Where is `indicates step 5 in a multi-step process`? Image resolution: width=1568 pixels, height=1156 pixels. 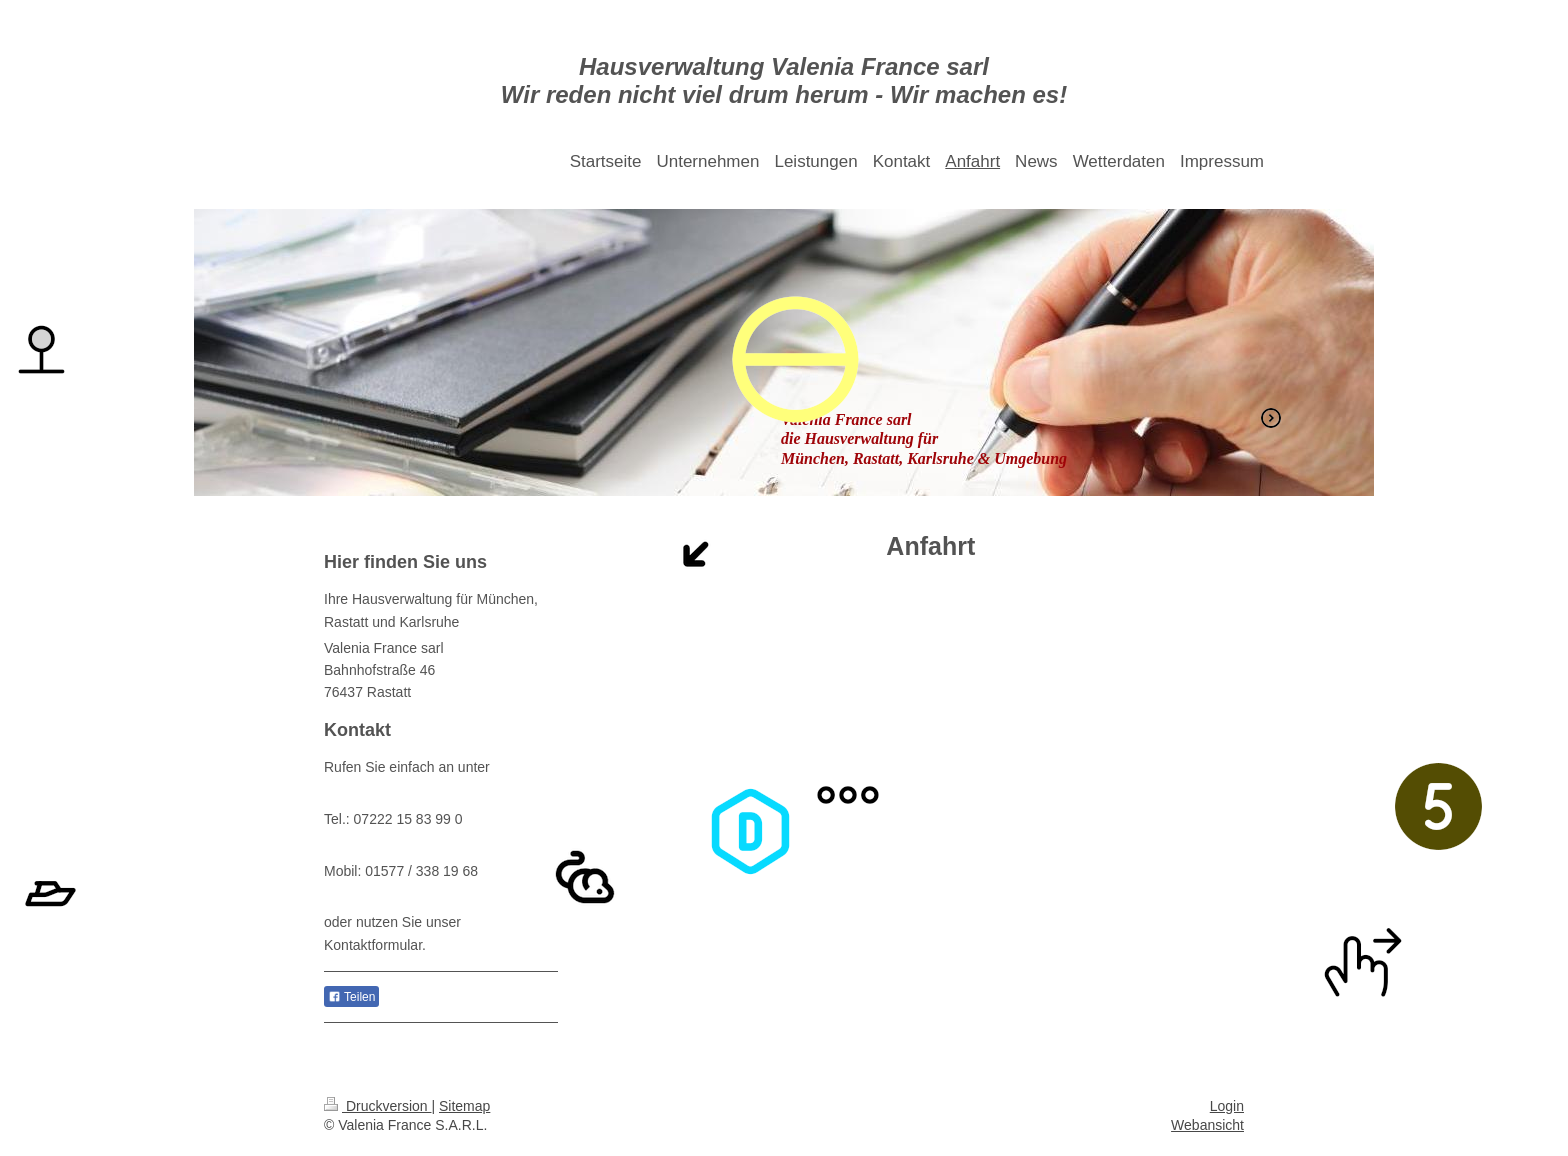
indicates step 5 in a multi-step process is located at coordinates (1438, 806).